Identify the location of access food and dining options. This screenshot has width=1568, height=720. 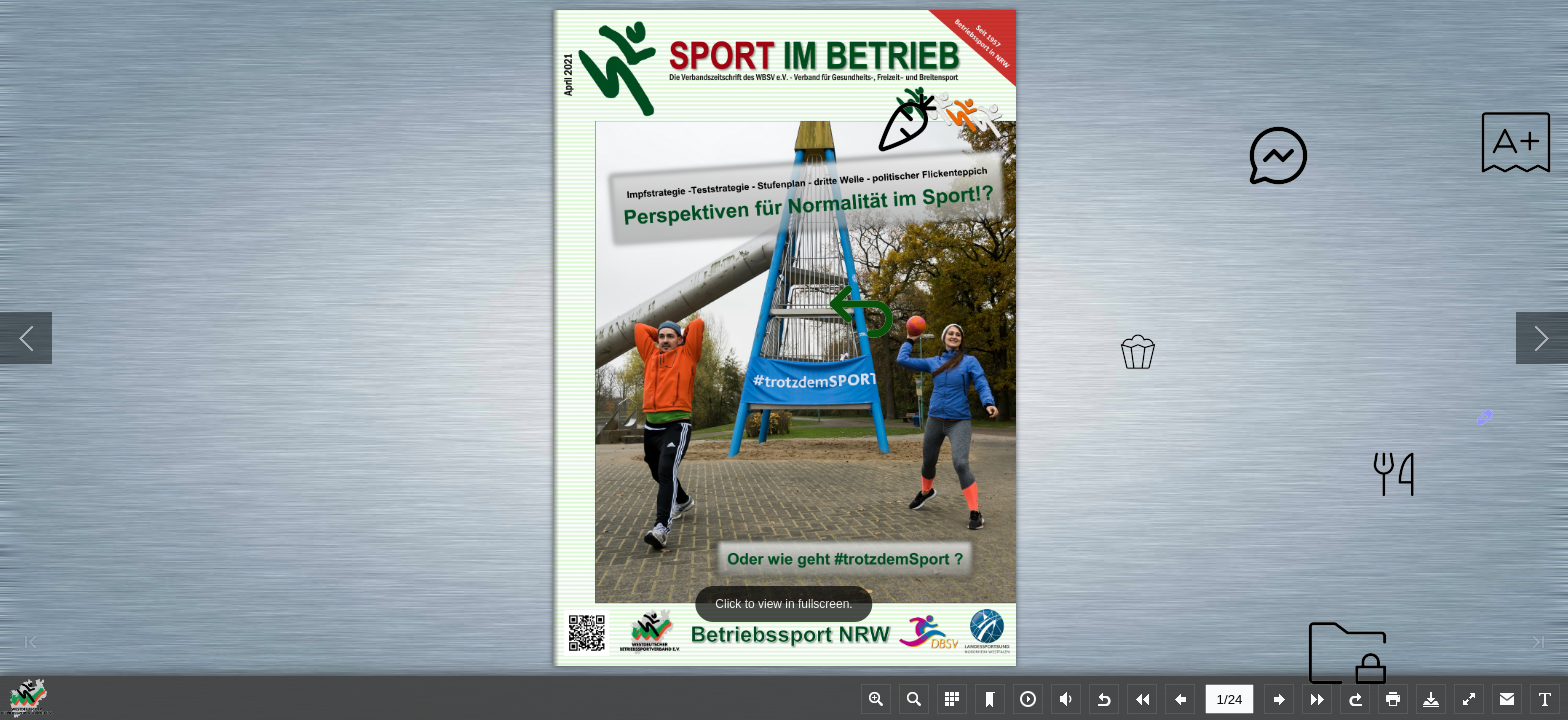
(1394, 473).